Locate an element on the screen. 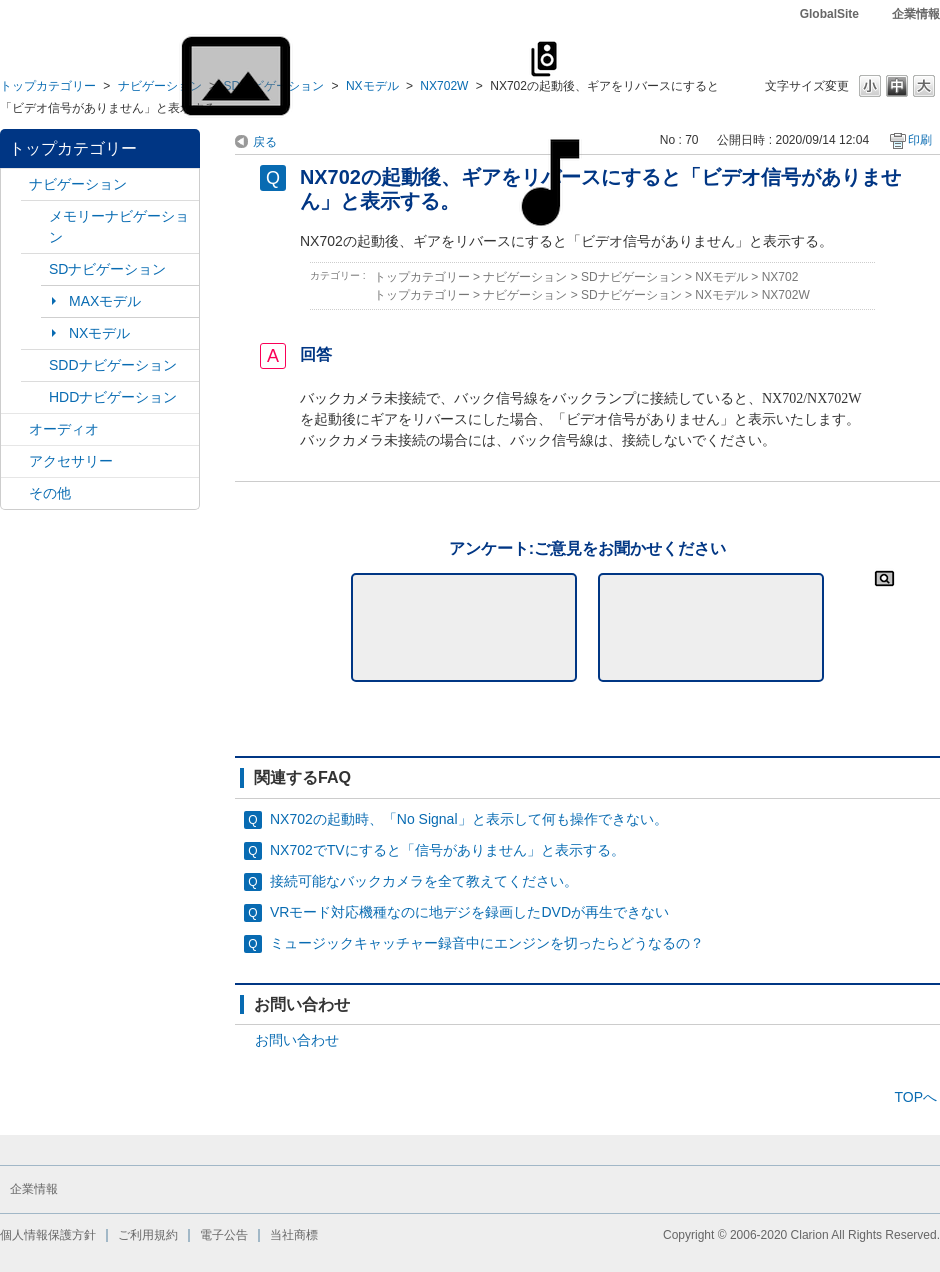 The width and height of the screenshot is (940, 1272). access speaker group settings is located at coordinates (544, 59).